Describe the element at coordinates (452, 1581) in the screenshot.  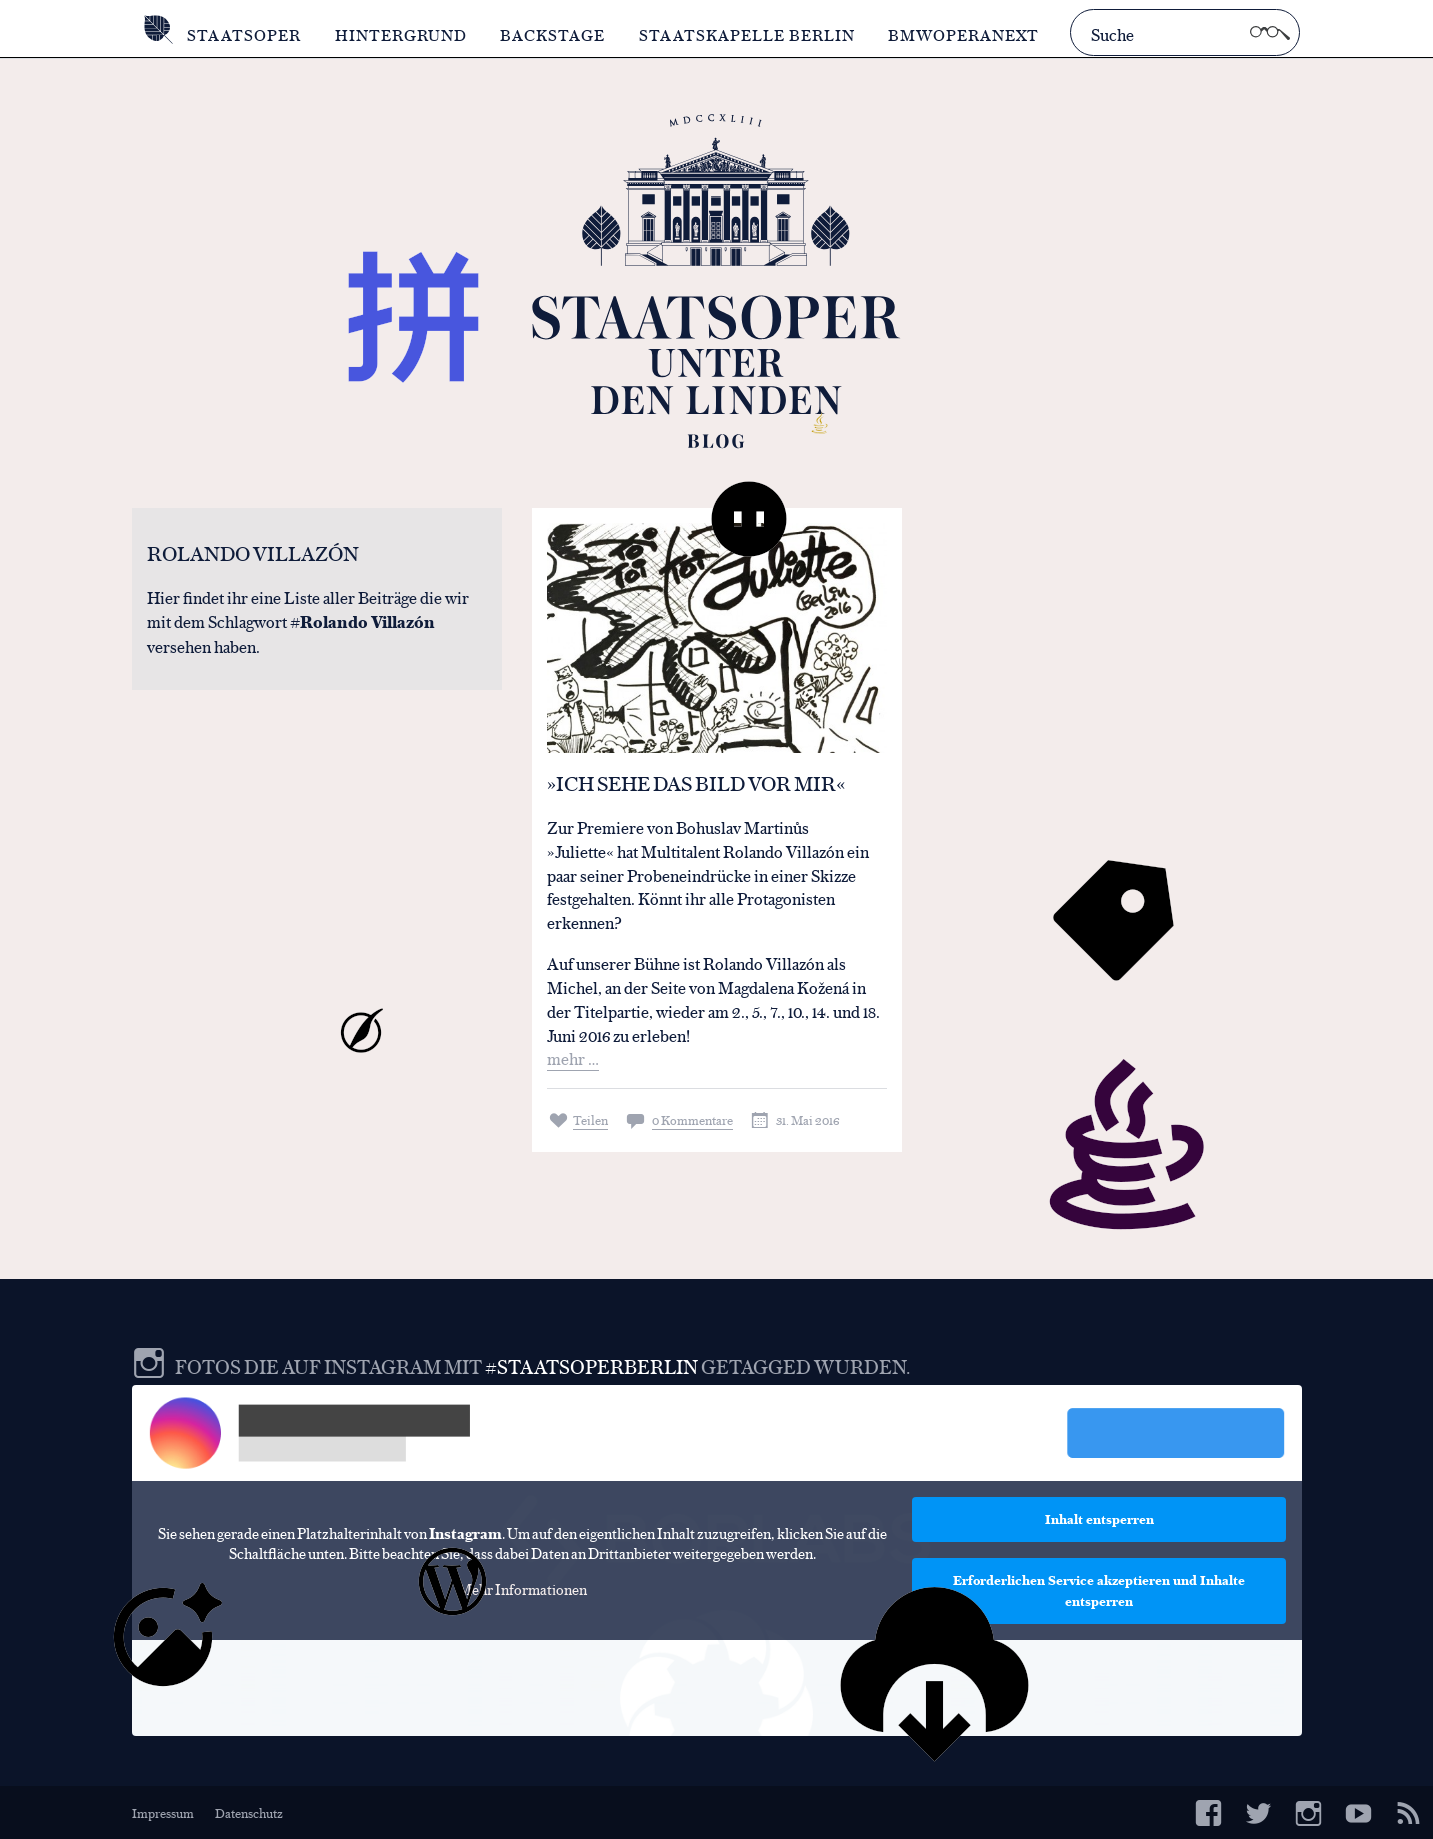
I see `open wordpress dashboard` at that location.